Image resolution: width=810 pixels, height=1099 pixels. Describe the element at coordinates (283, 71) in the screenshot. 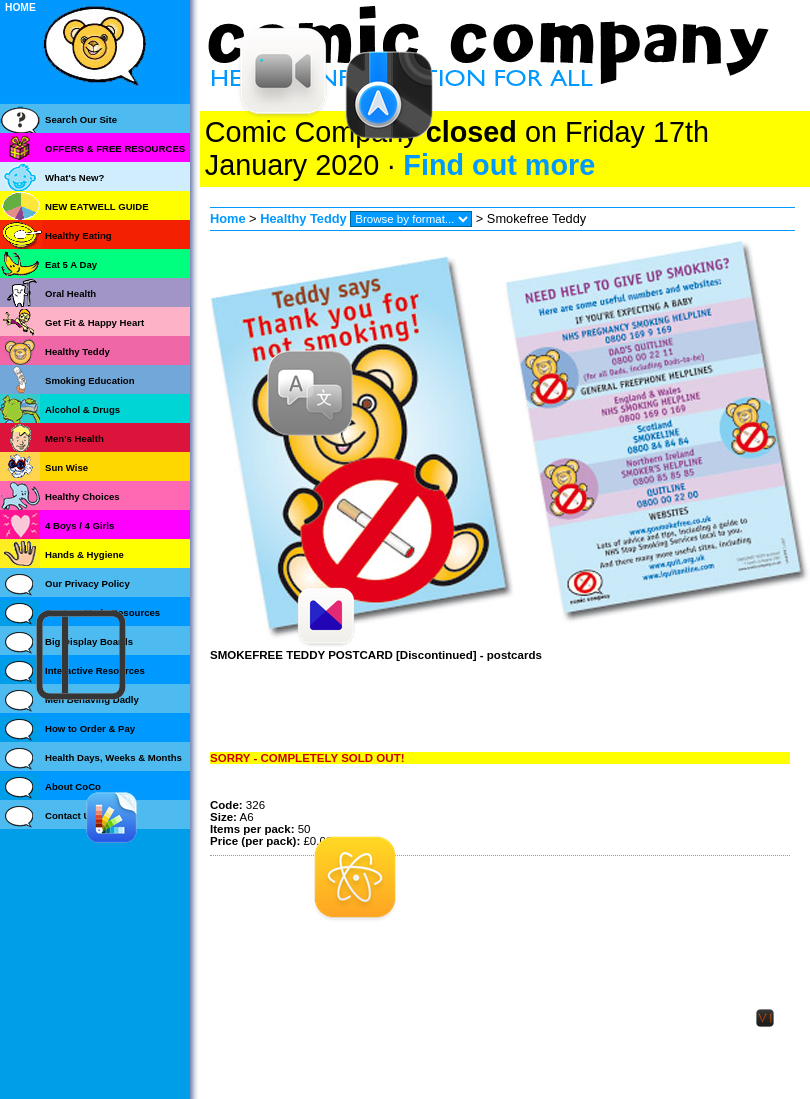

I see `open camera or start video recording` at that location.